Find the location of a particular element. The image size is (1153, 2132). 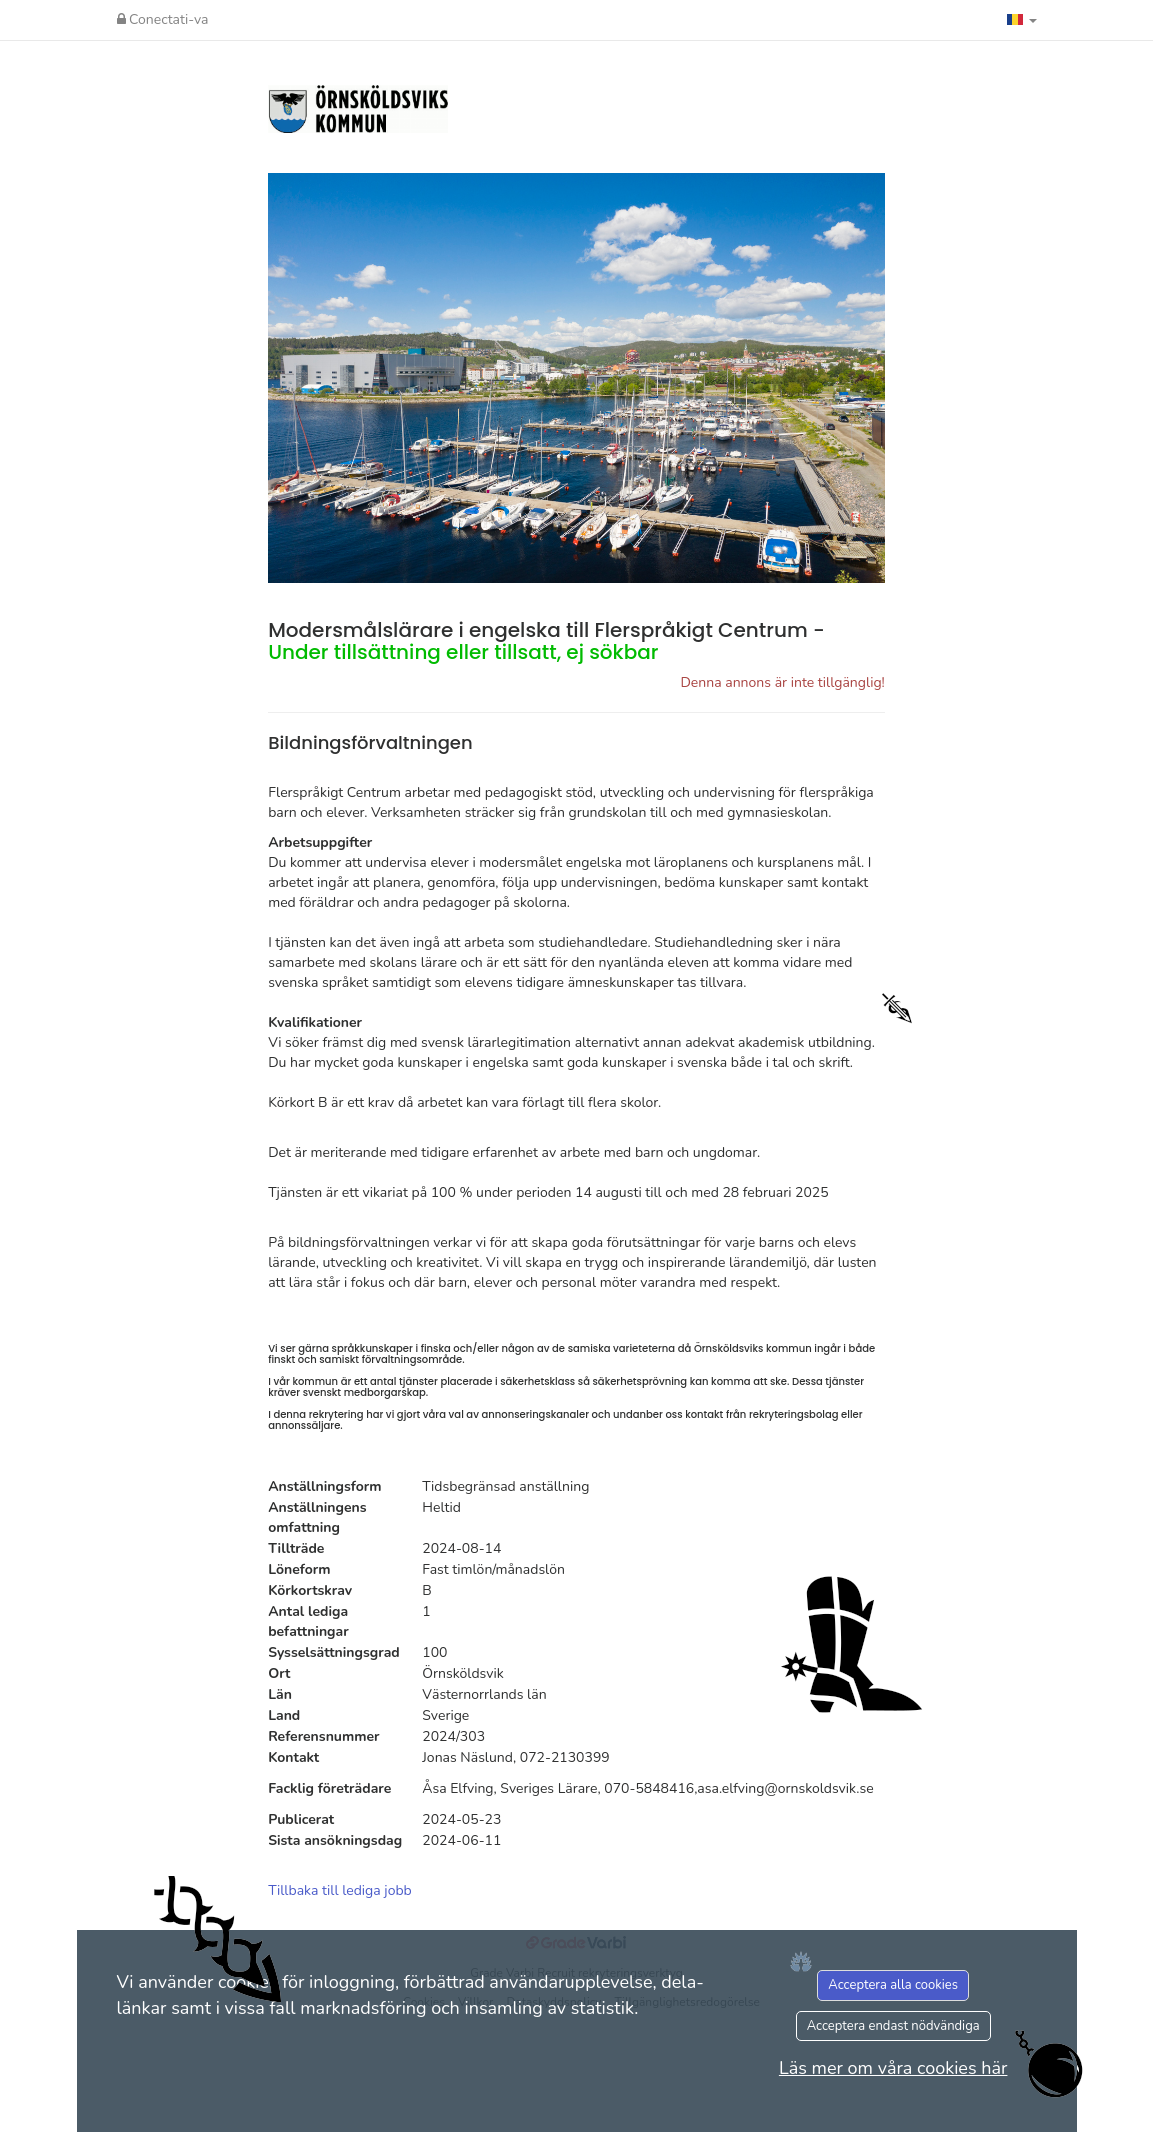

select a thorn or vine-based attack ability is located at coordinates (217, 1939).